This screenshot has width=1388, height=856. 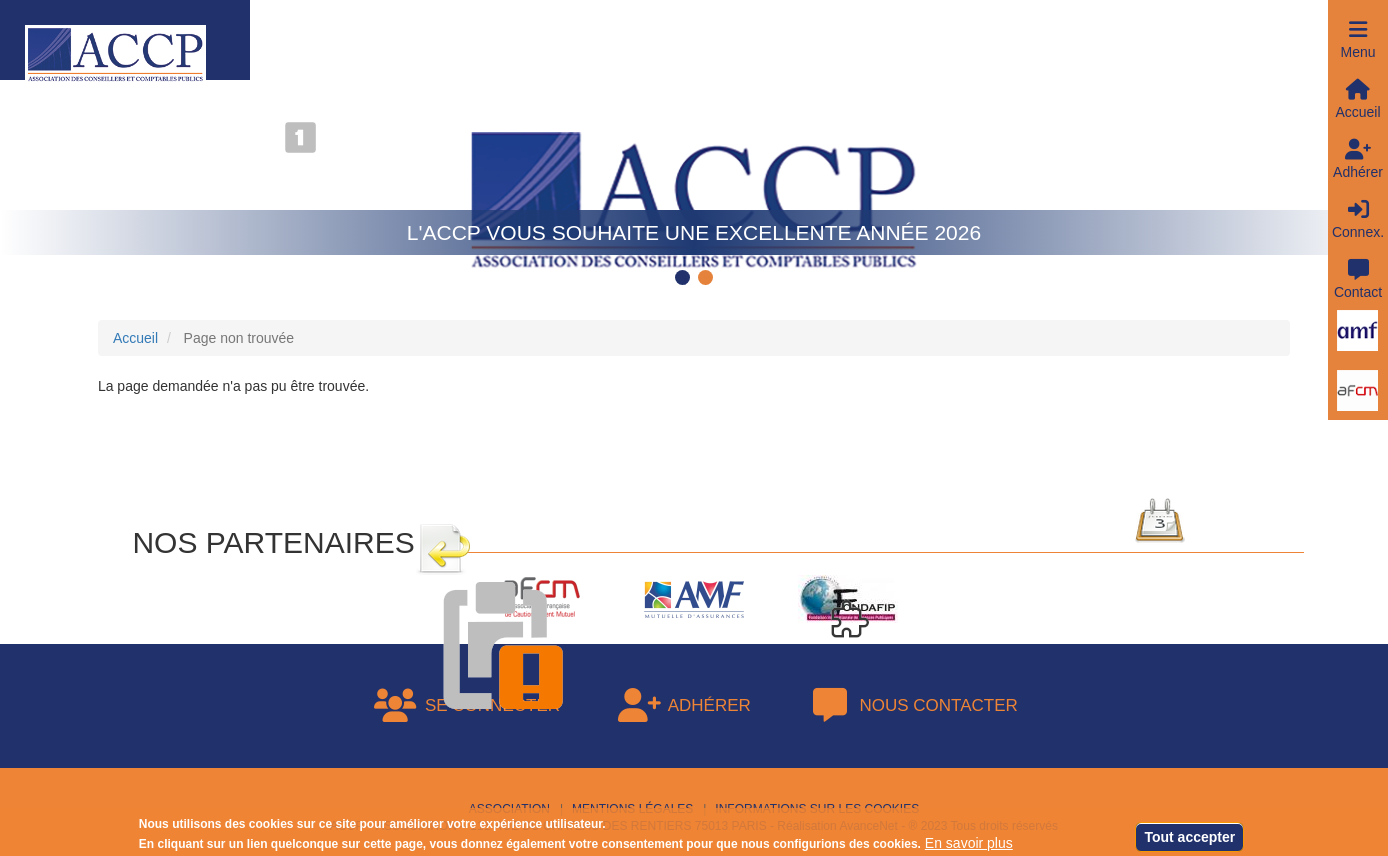 I want to click on indicates a task or item is due or requires attention, so click(x=499, y=645).